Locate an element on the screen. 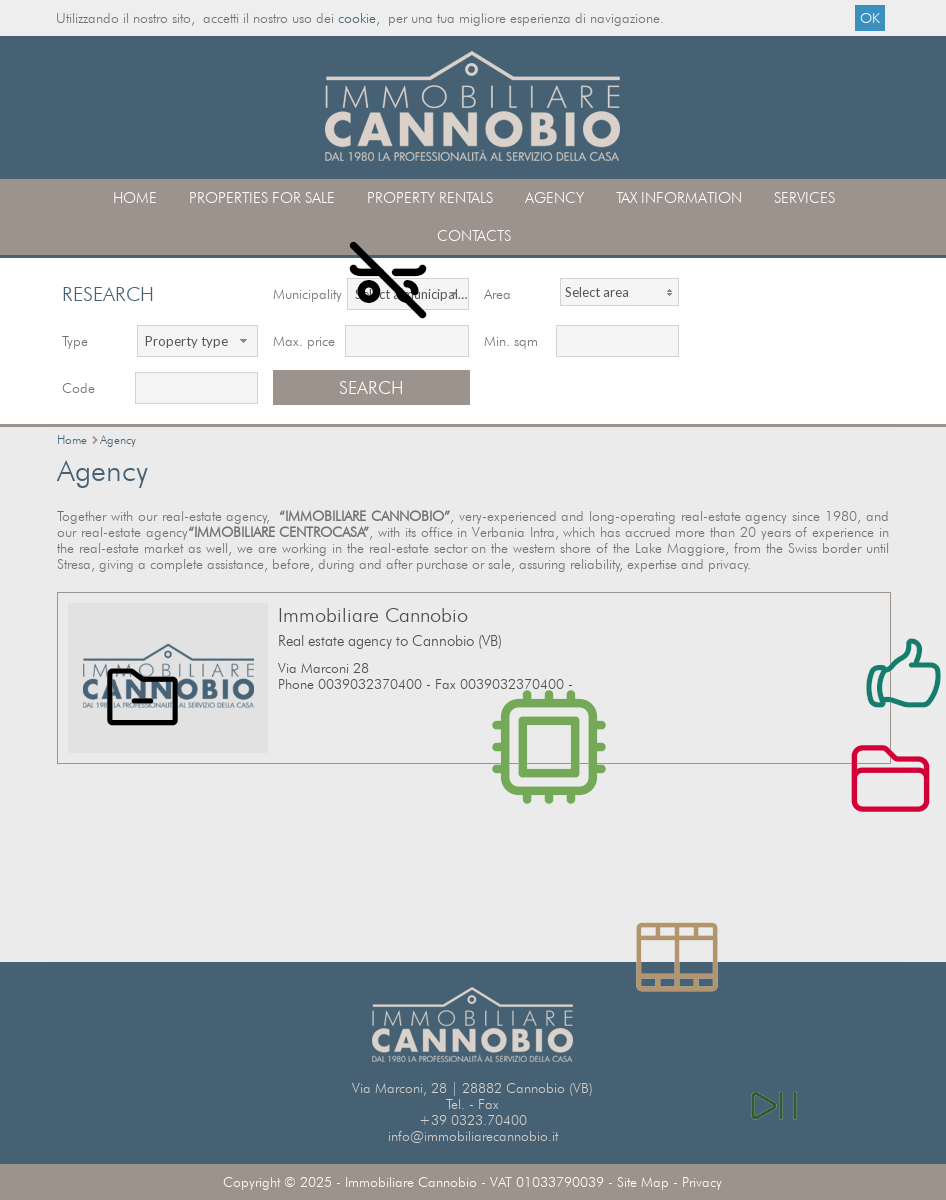  like or upvote content is located at coordinates (903, 676).